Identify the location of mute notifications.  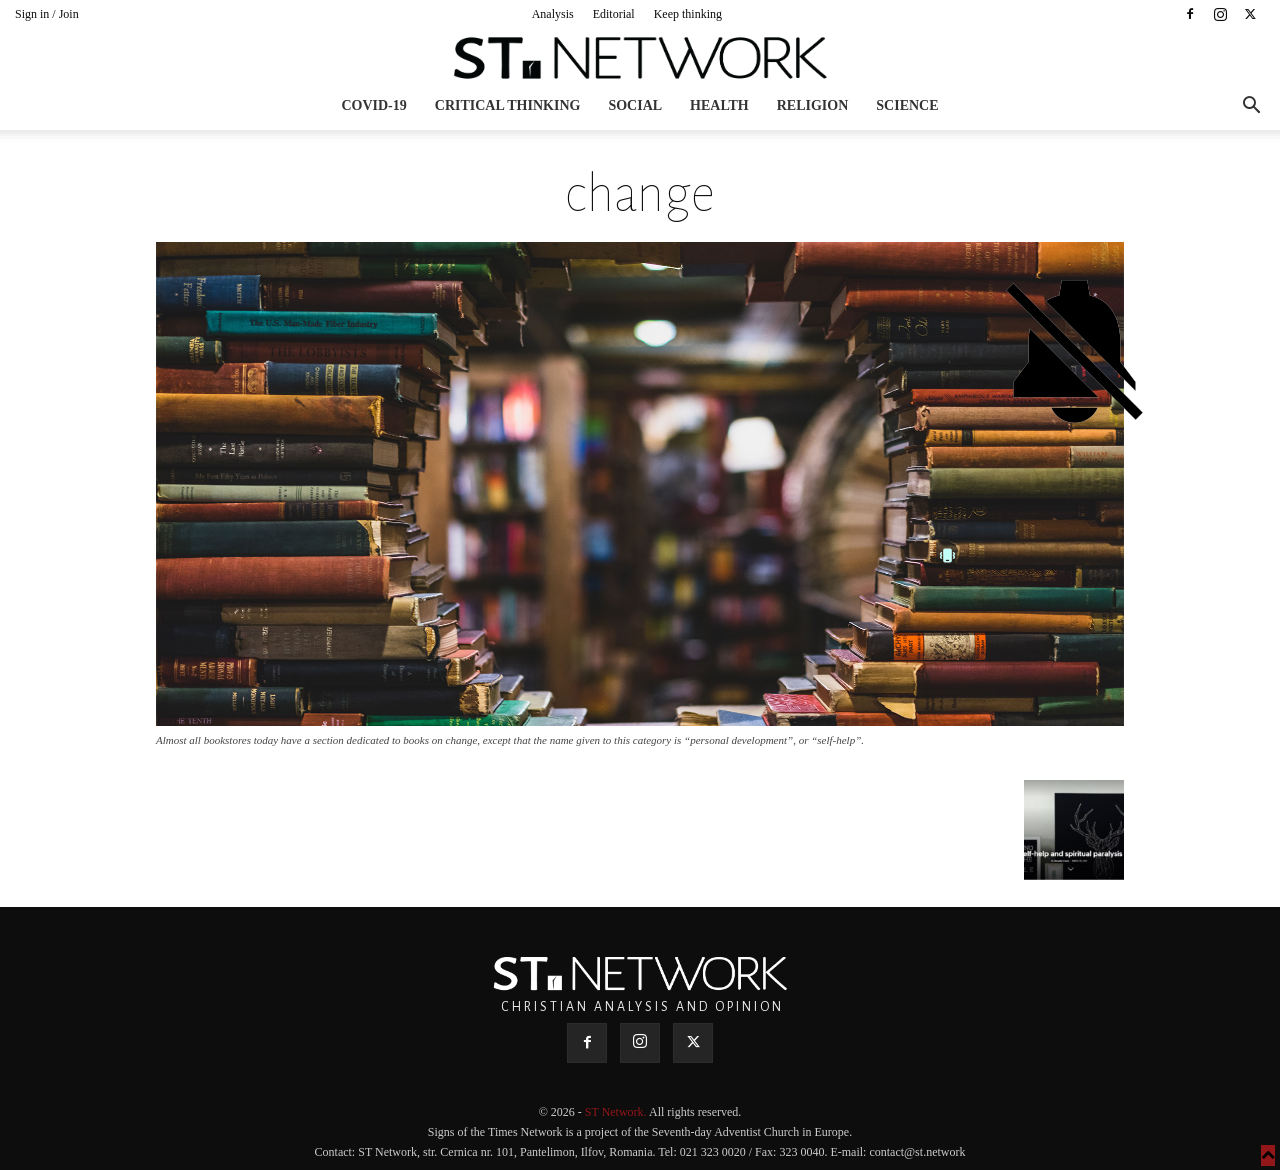
(1074, 351).